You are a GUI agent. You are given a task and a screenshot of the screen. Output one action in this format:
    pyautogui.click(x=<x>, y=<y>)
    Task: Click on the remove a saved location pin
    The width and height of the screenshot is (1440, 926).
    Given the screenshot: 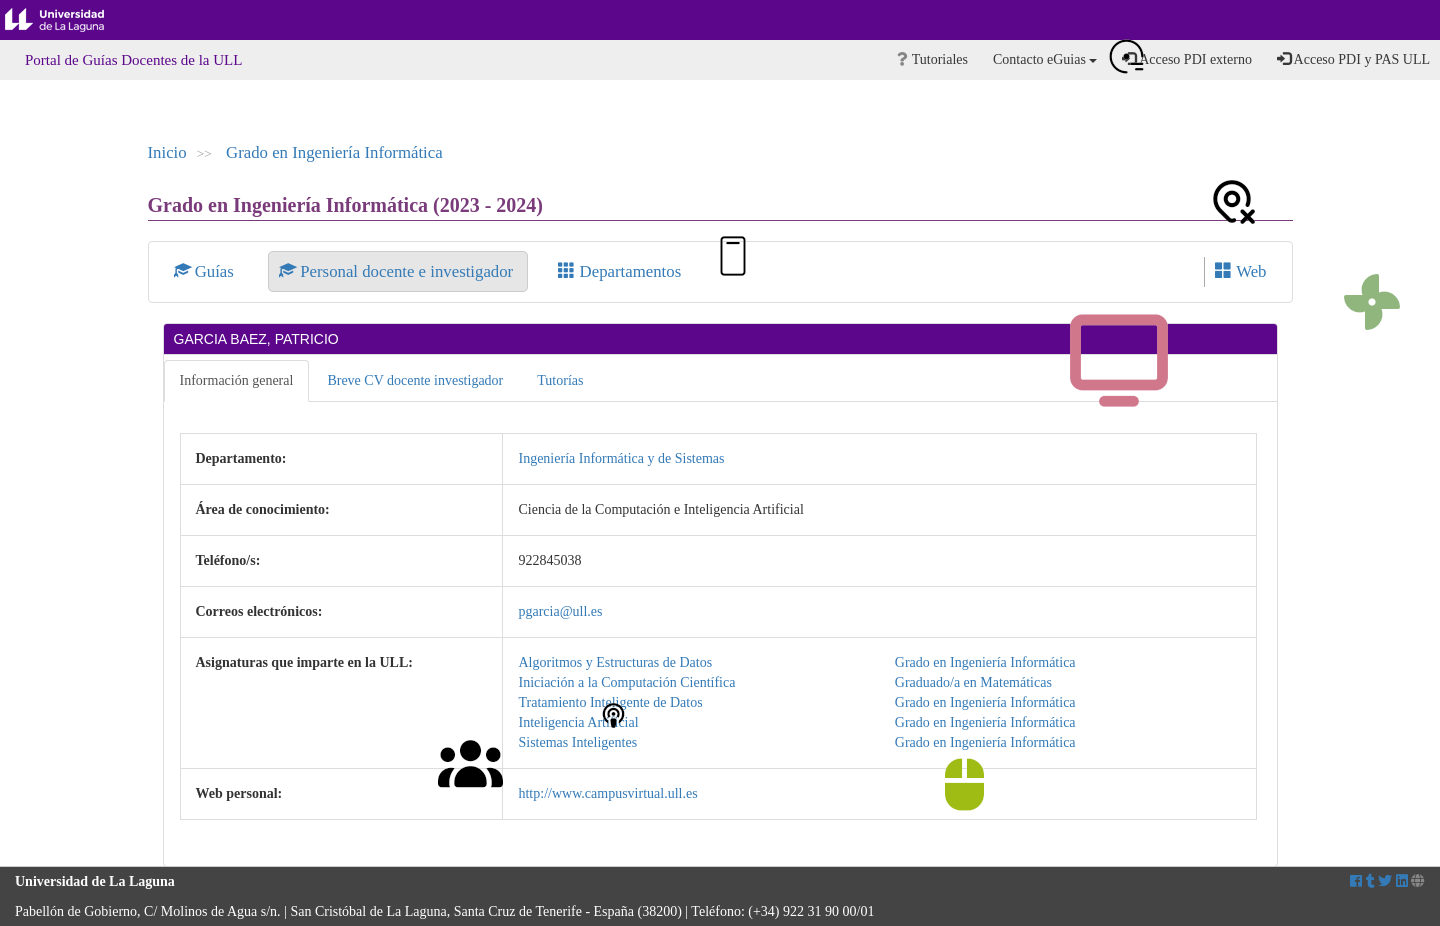 What is the action you would take?
    pyautogui.click(x=1232, y=201)
    